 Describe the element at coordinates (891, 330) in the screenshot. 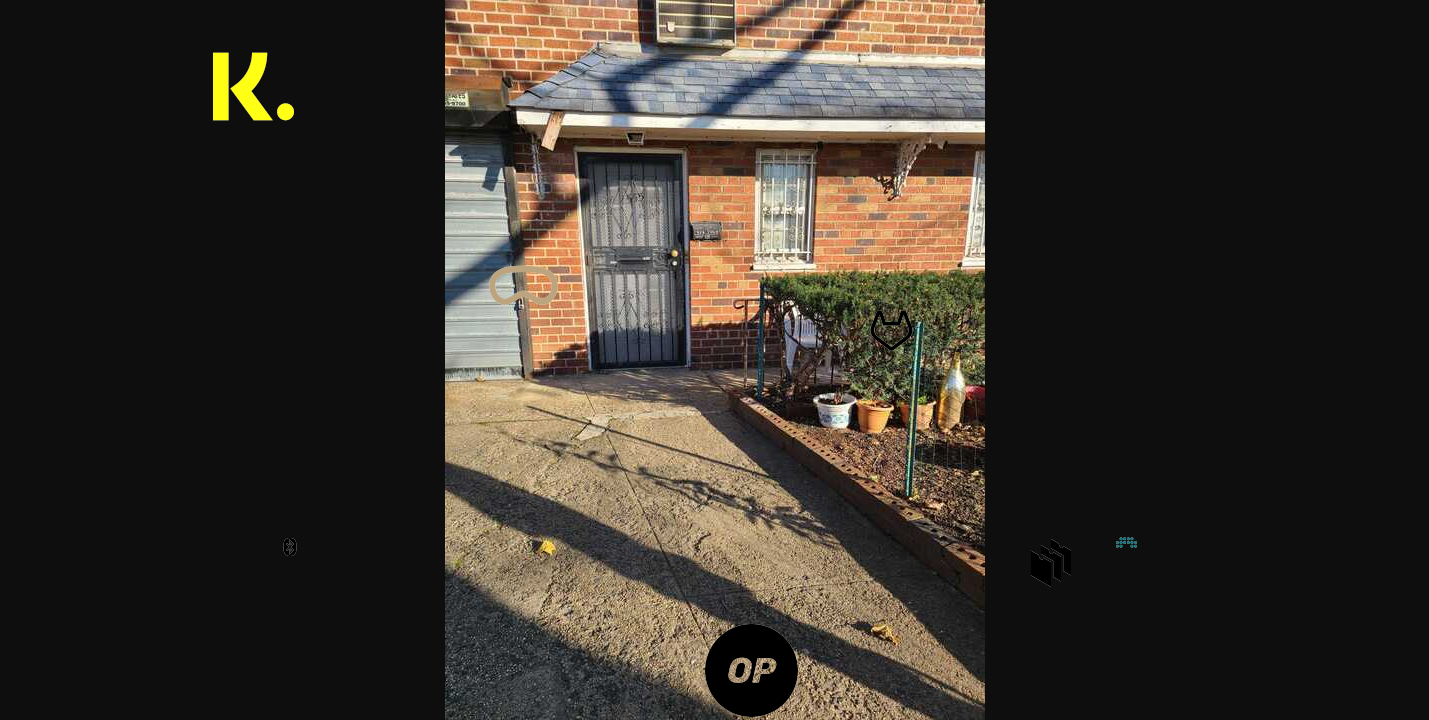

I see `open GitLab repository` at that location.